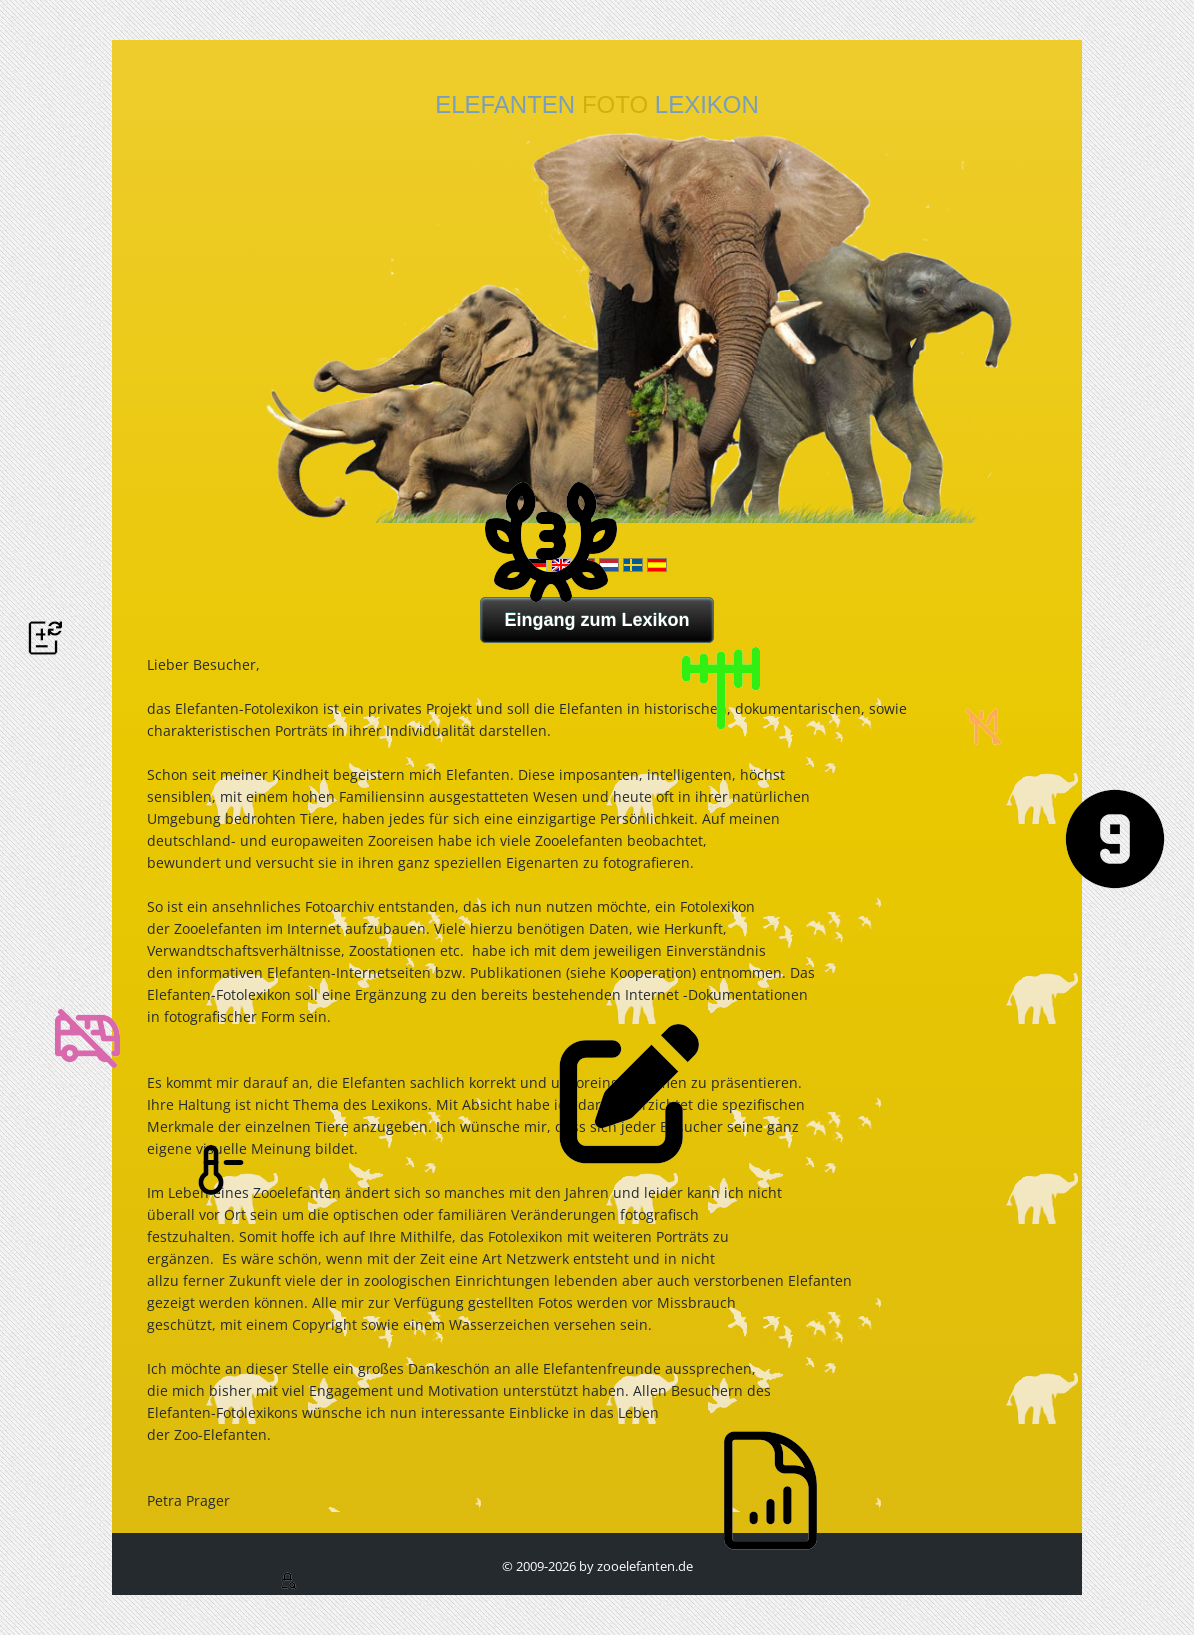 The width and height of the screenshot is (1194, 1635). What do you see at coordinates (770, 1490) in the screenshot?
I see `view document analytics or statistics` at bounding box center [770, 1490].